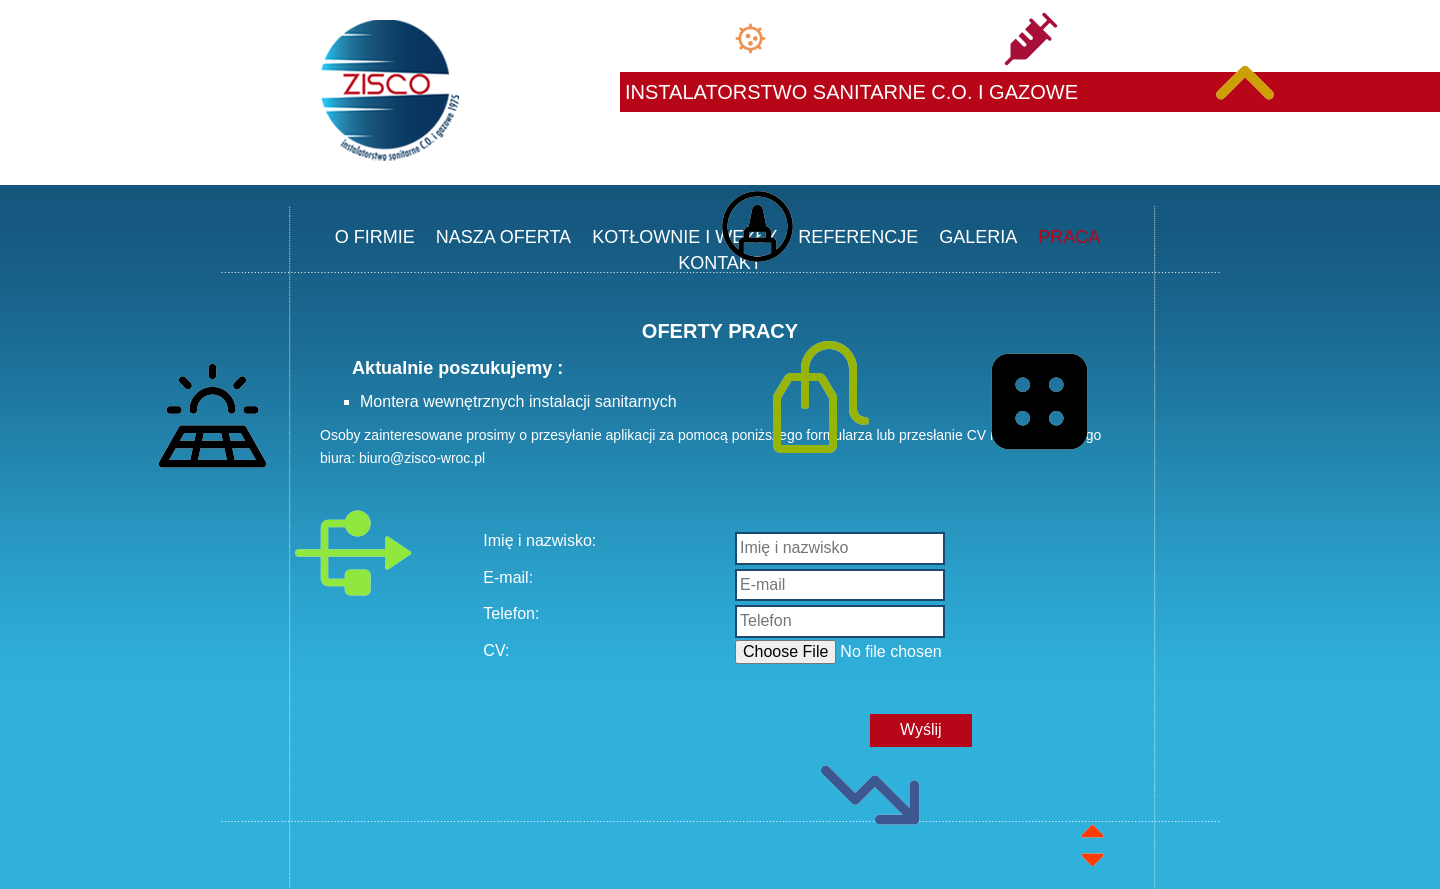 The width and height of the screenshot is (1440, 889). I want to click on roll or randomize with a value of four, so click(1039, 401).